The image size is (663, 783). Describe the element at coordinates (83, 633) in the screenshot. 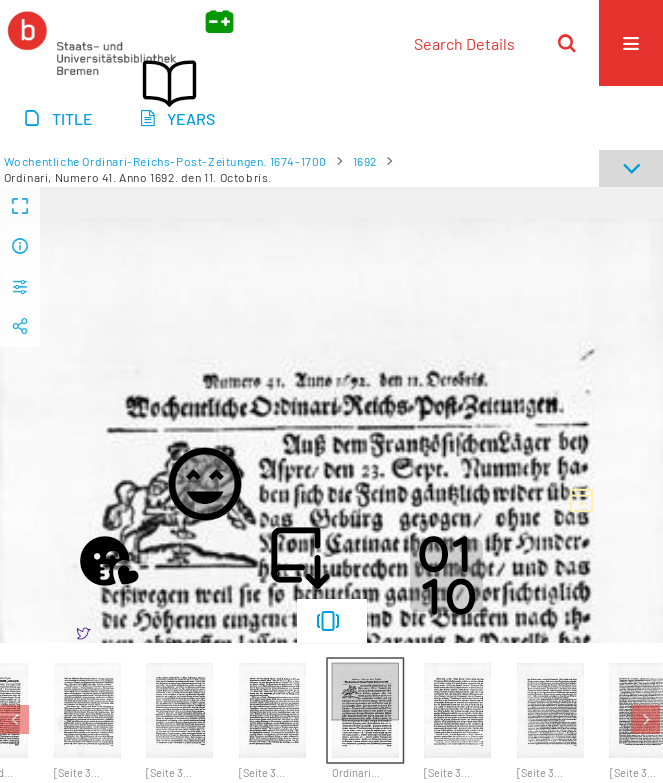

I see `share to twitter` at that location.